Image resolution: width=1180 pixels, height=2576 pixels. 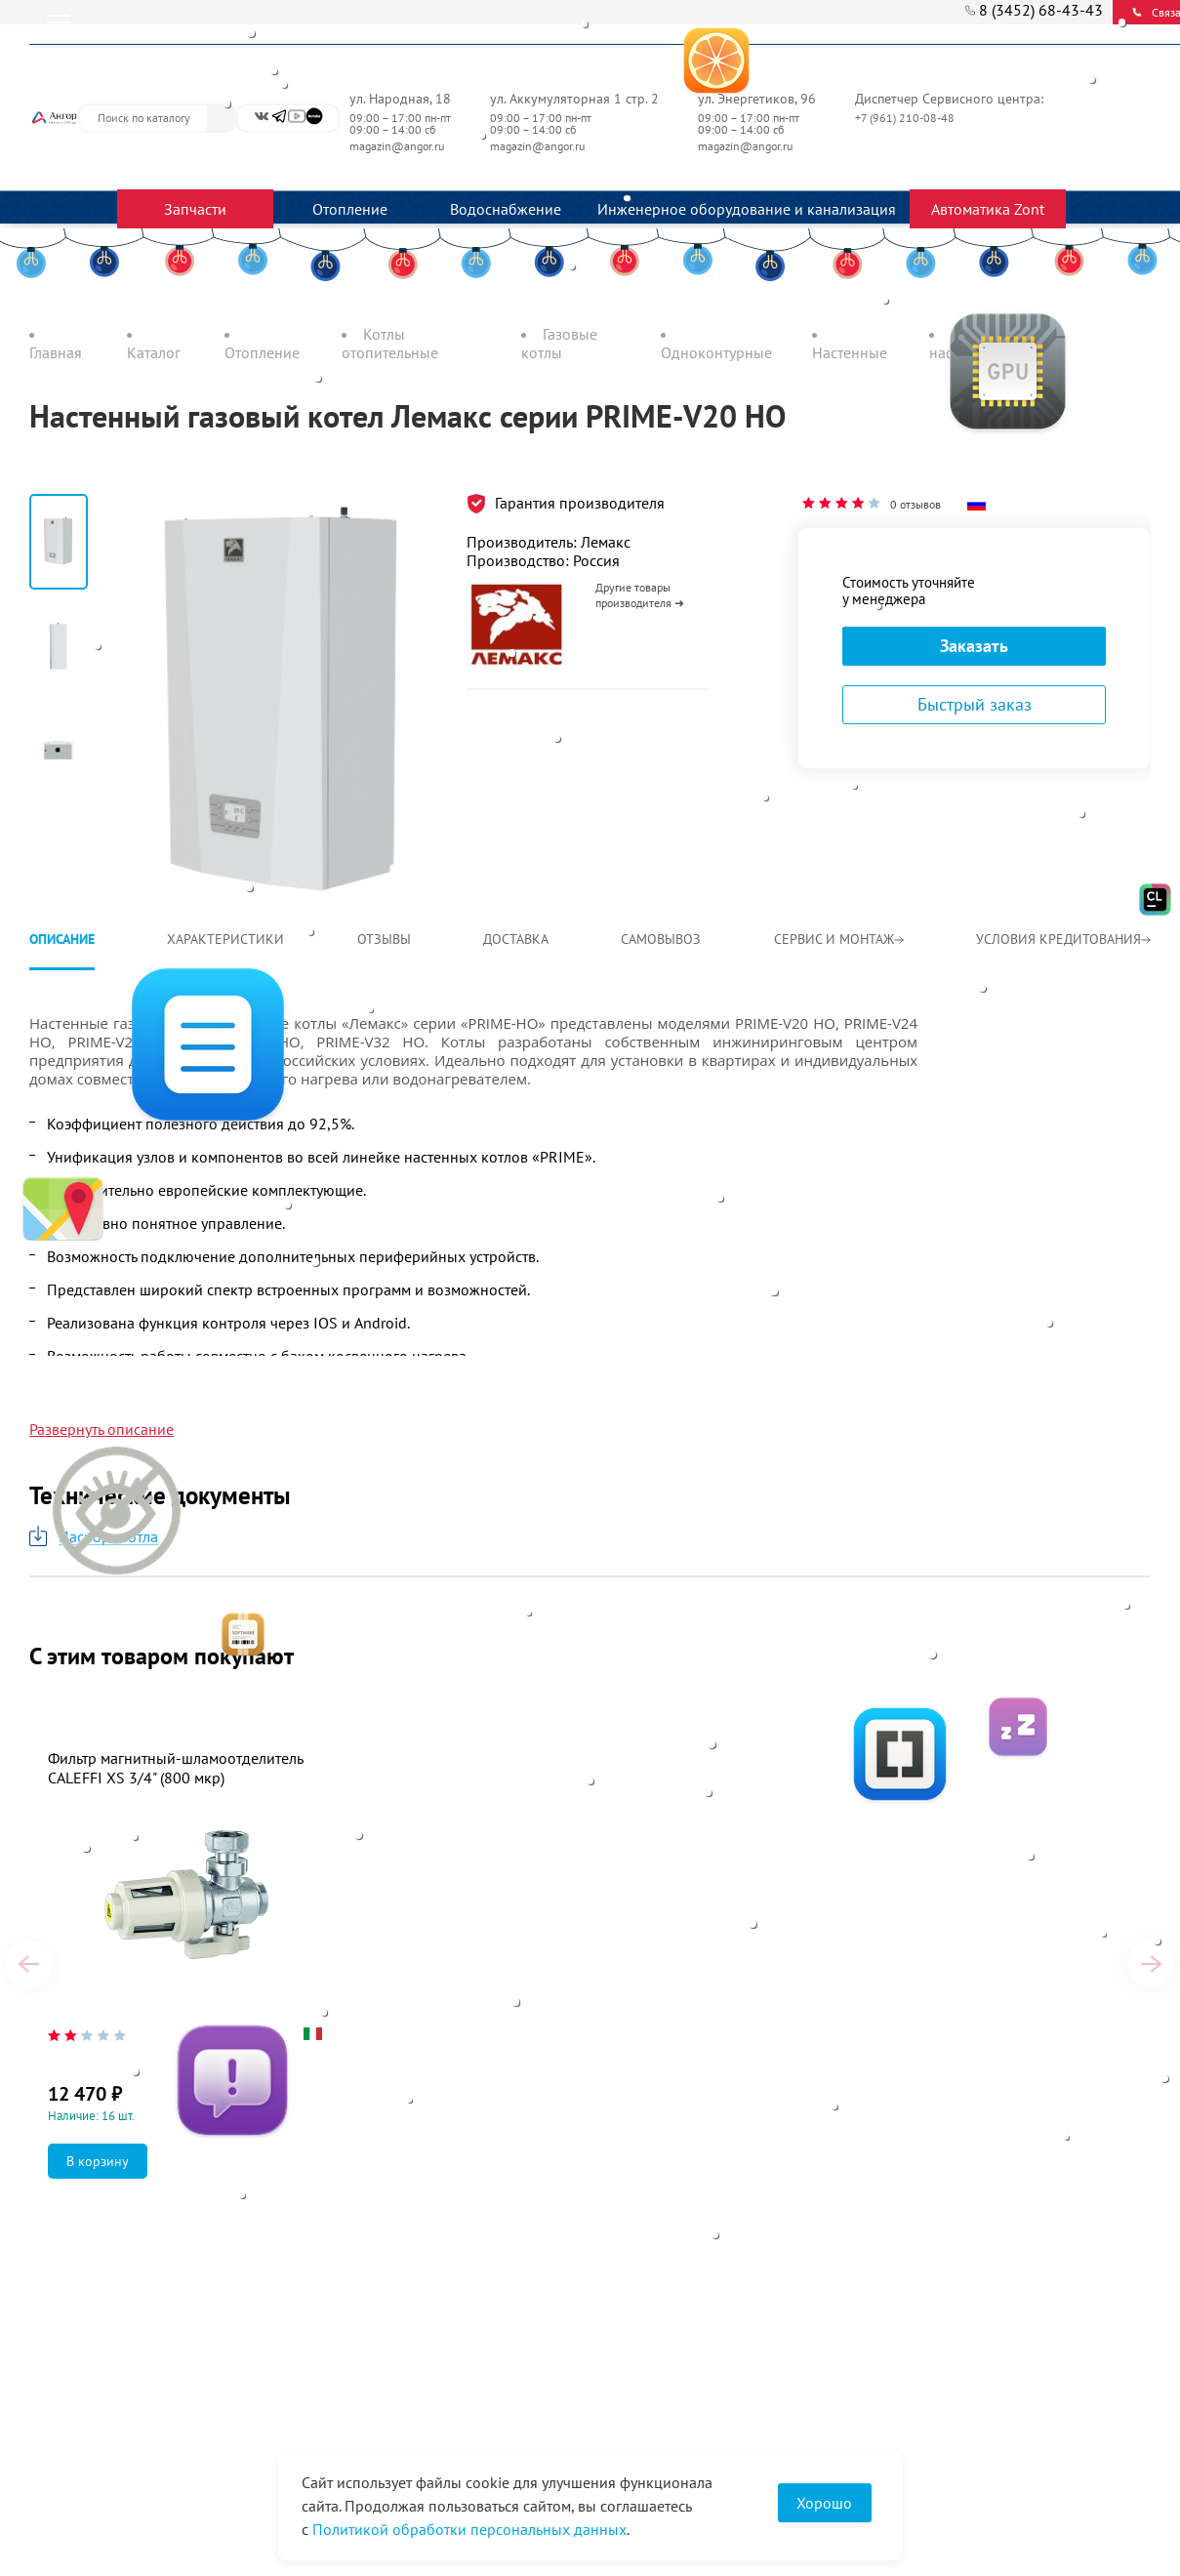 What do you see at coordinates (1018, 1727) in the screenshot?
I see `put your mac into hibernate or sleep mode` at bounding box center [1018, 1727].